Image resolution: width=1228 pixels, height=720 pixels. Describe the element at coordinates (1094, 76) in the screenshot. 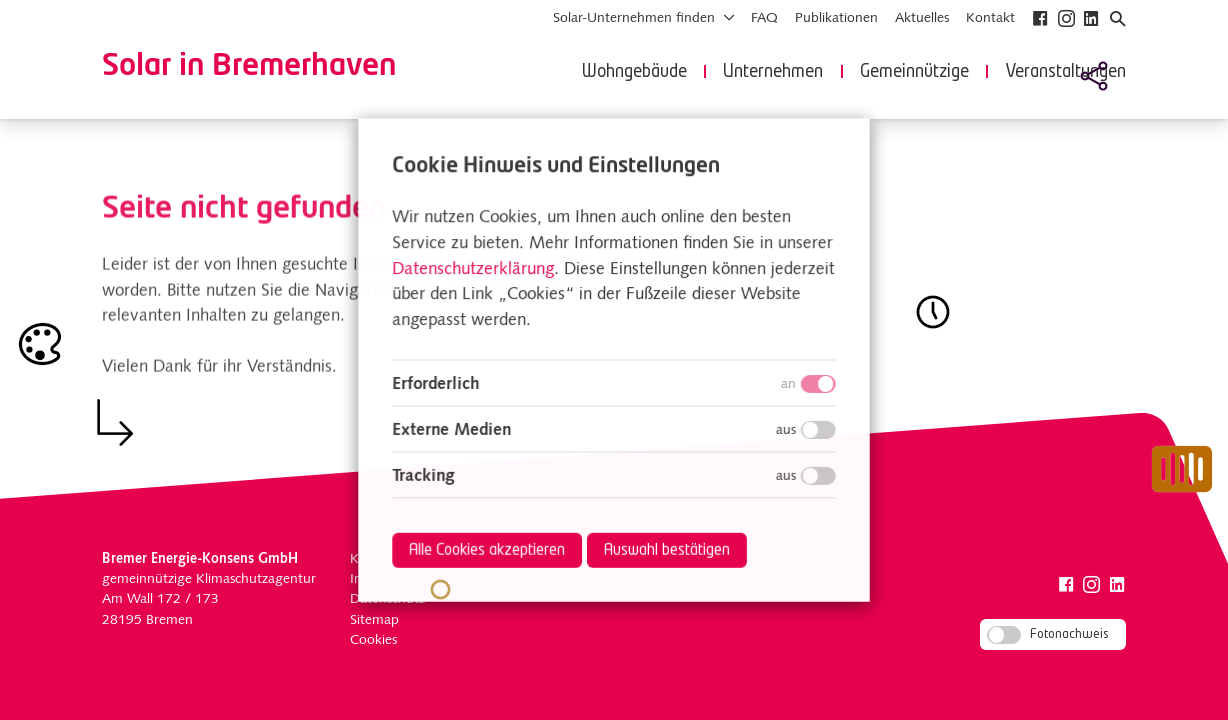

I see `share content to social media` at that location.